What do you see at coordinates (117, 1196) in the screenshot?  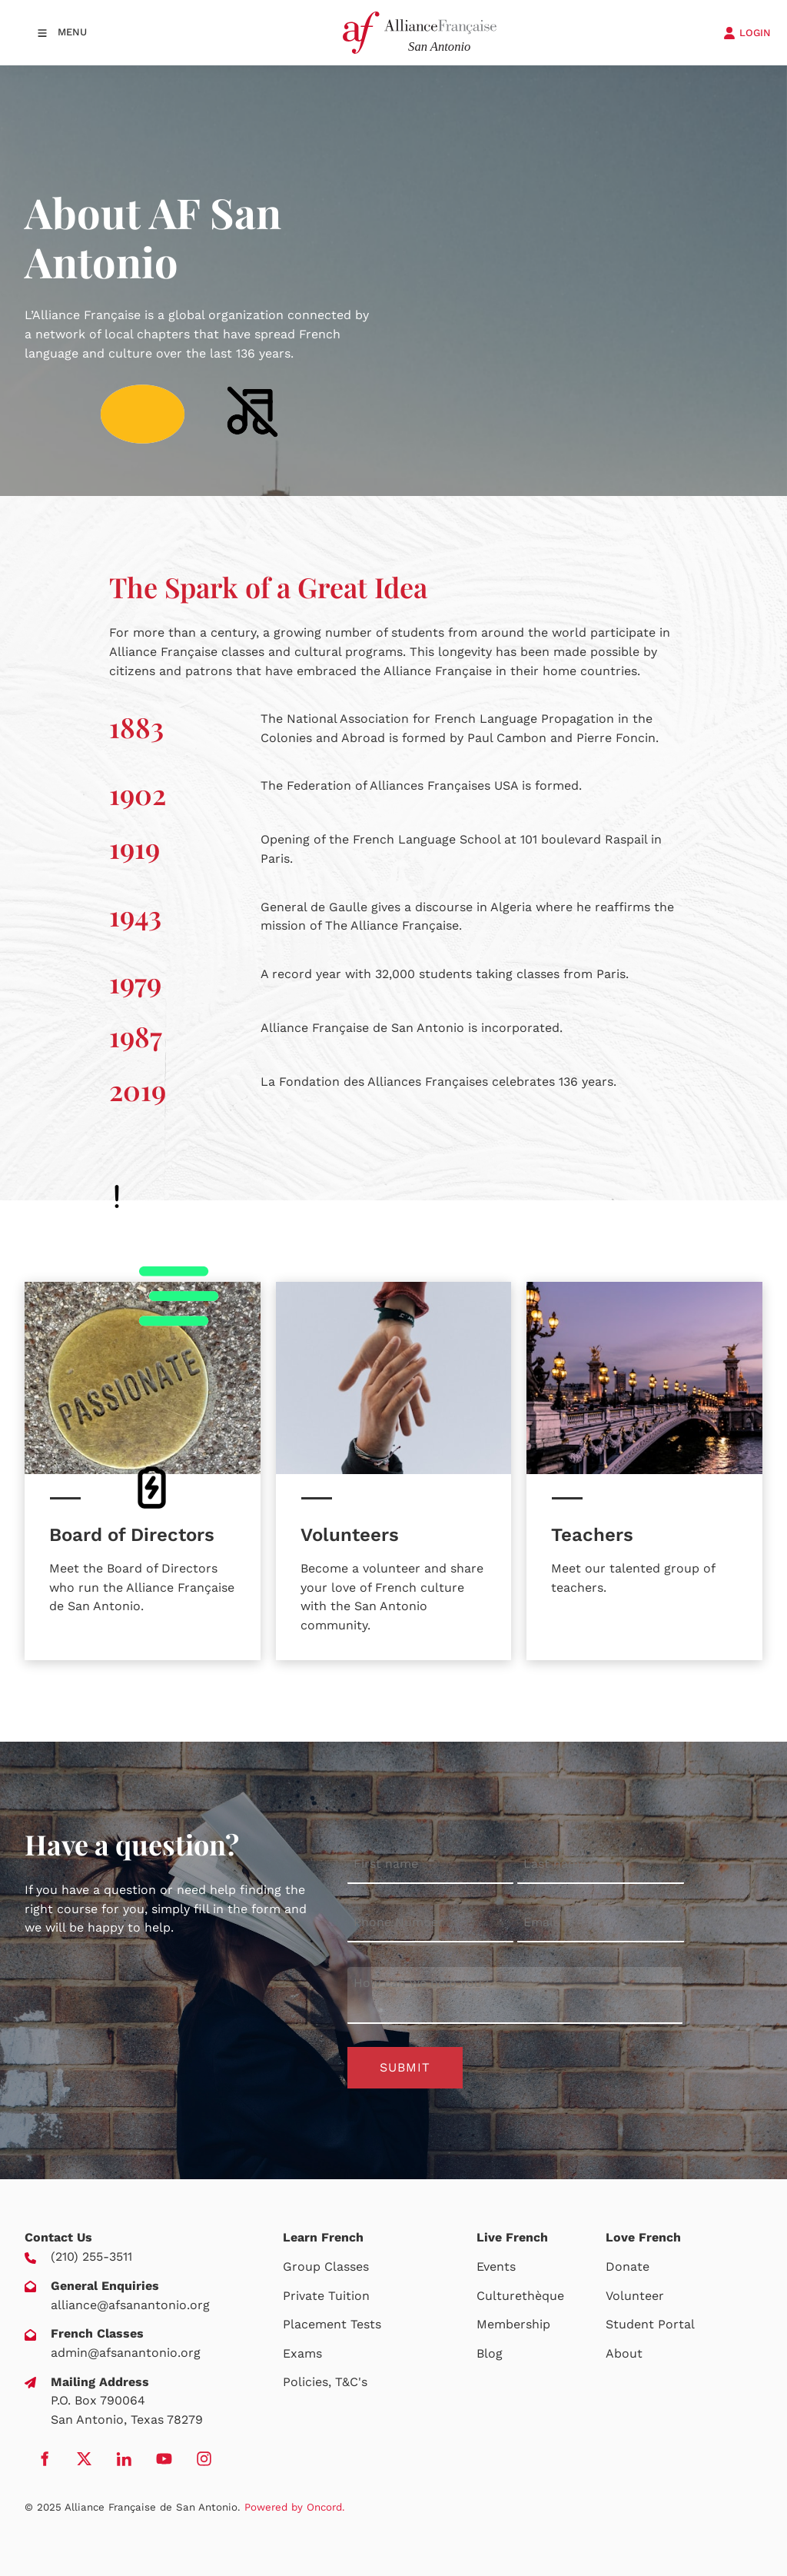 I see `indicates a warning or important notice` at bounding box center [117, 1196].